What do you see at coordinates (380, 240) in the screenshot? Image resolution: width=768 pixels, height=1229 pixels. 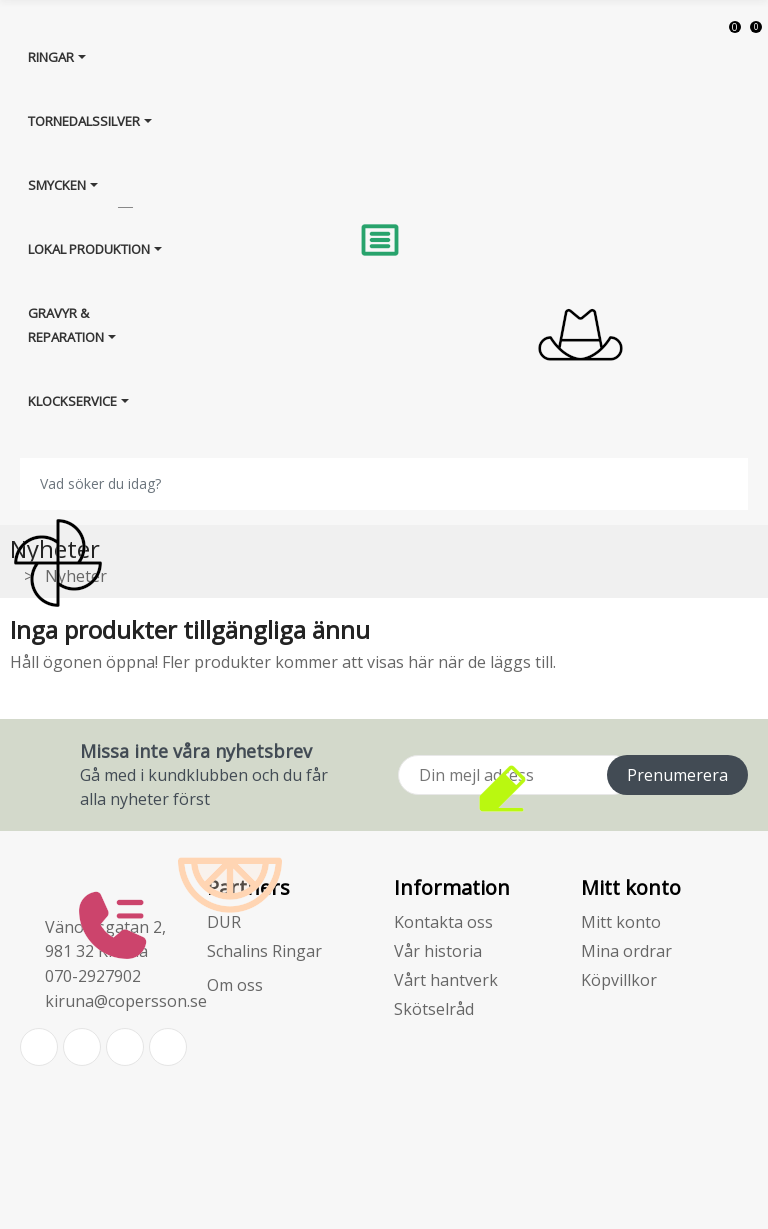 I see `view article or document` at bounding box center [380, 240].